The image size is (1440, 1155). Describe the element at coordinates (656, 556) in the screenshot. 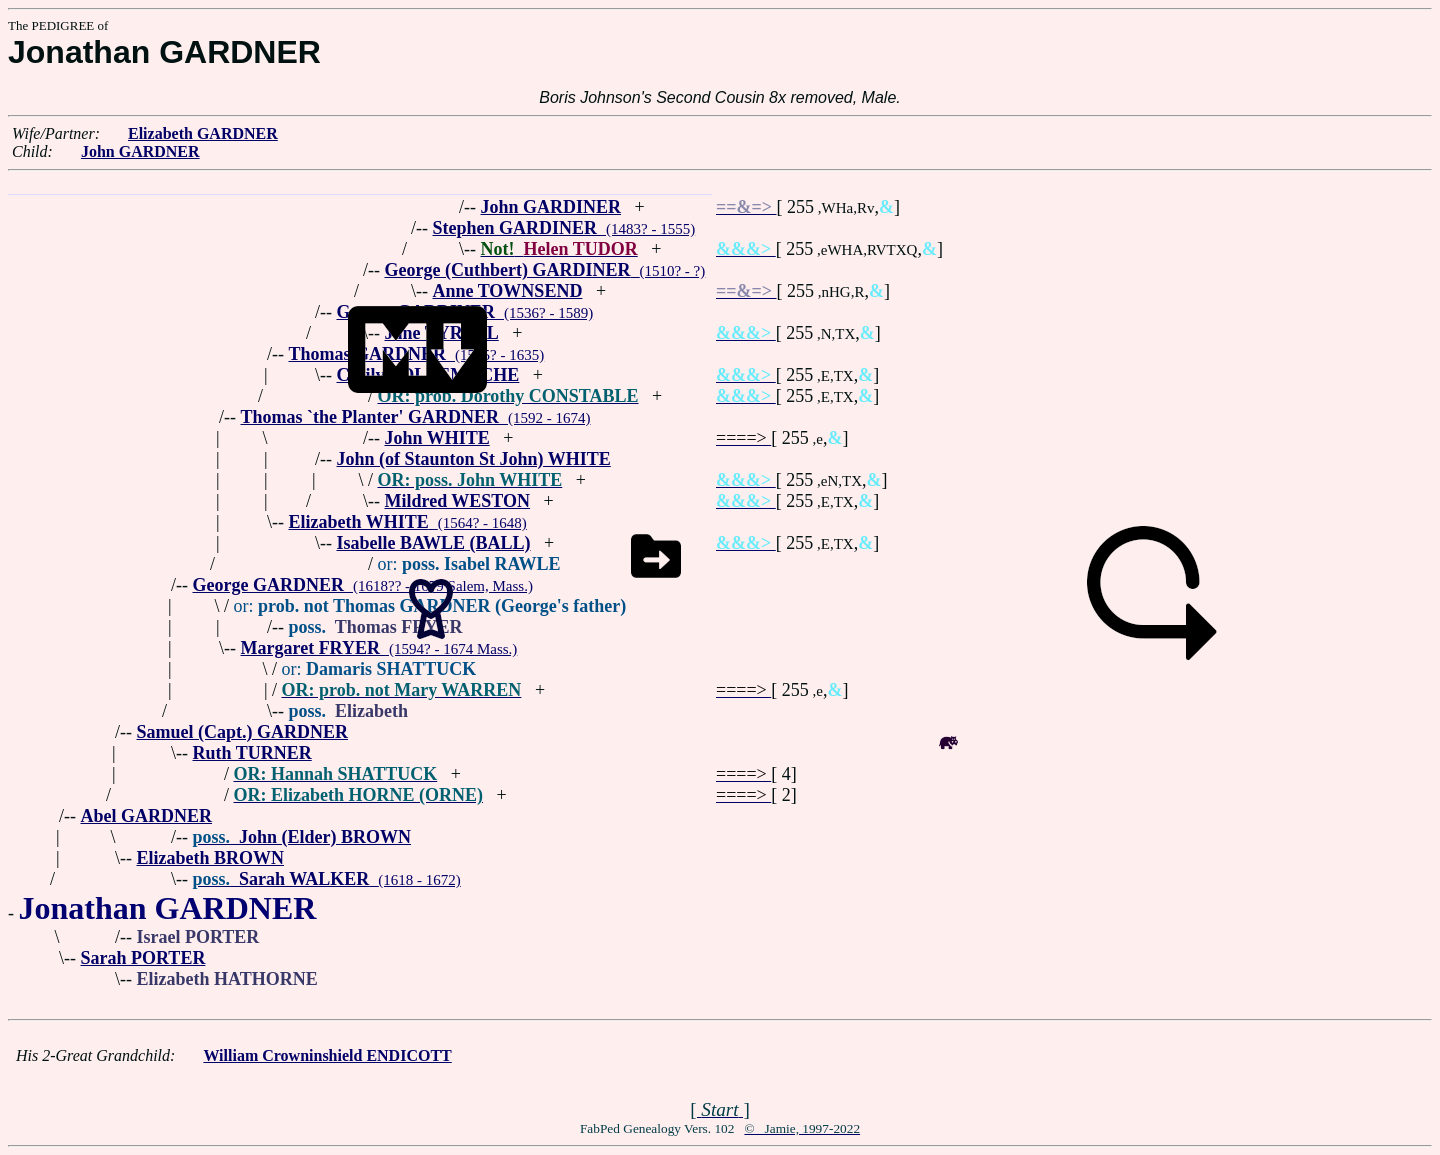

I see `access a linked submodule or external repository` at that location.